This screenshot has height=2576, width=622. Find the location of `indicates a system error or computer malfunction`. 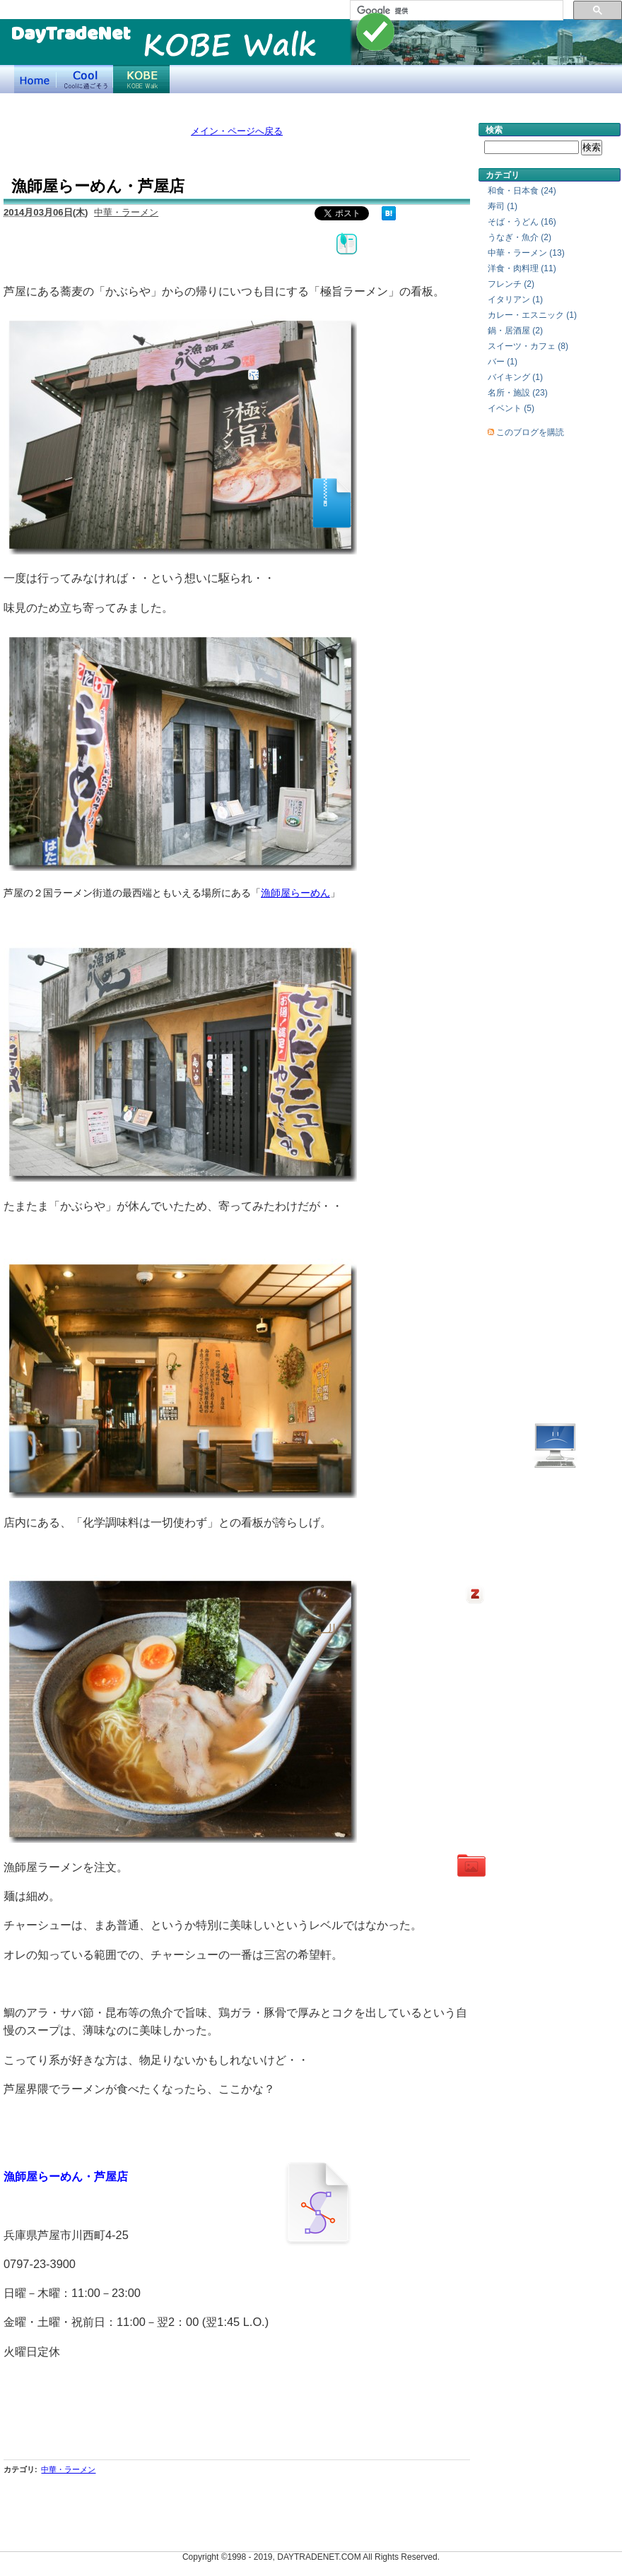

indicates a system error or computer malfunction is located at coordinates (555, 1446).